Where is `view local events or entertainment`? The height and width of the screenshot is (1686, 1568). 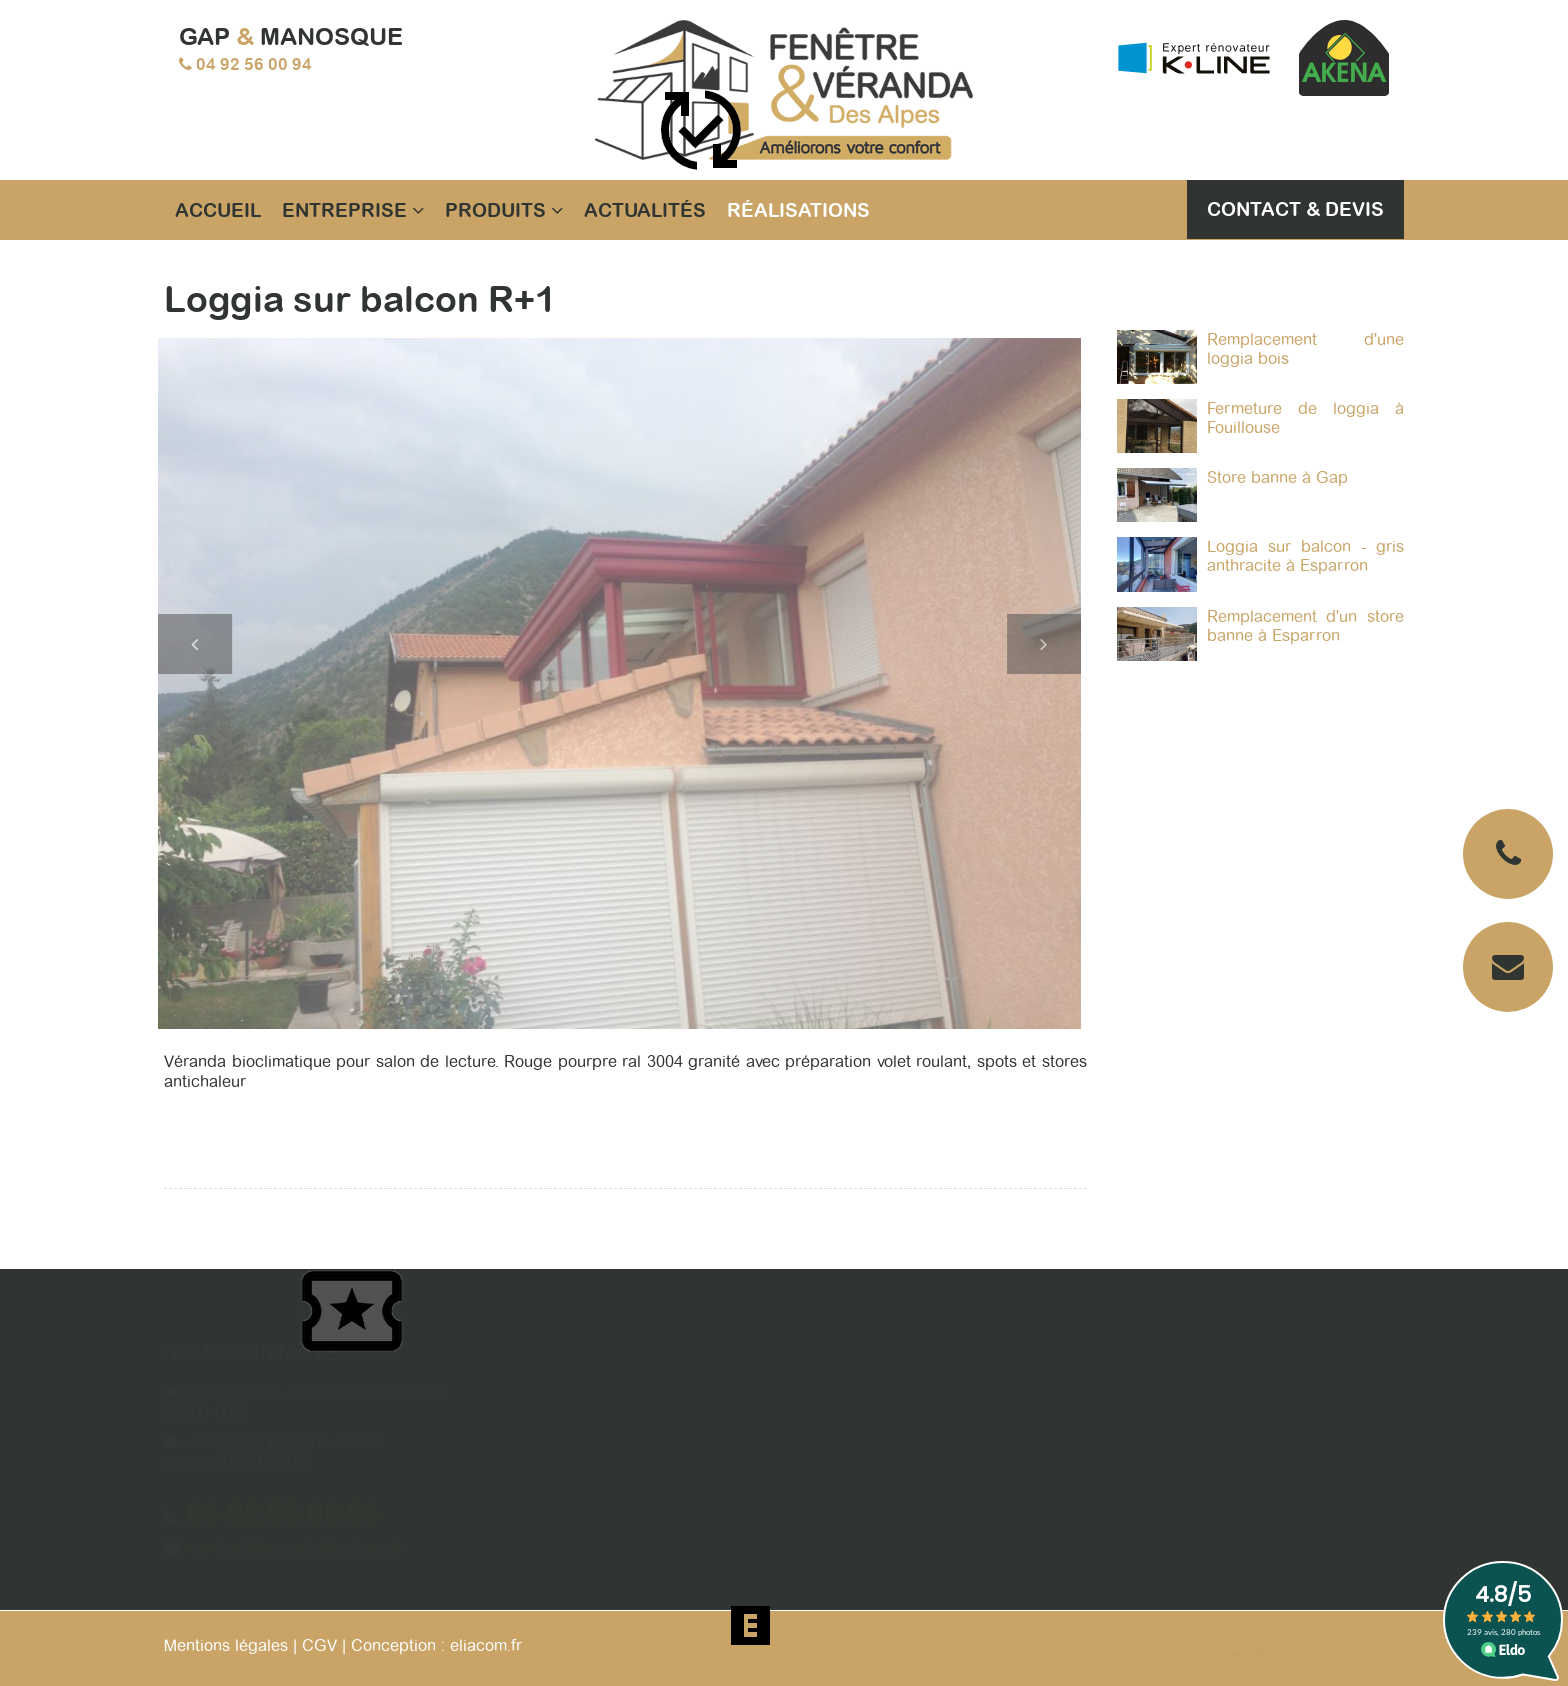
view local events or entertainment is located at coordinates (352, 1311).